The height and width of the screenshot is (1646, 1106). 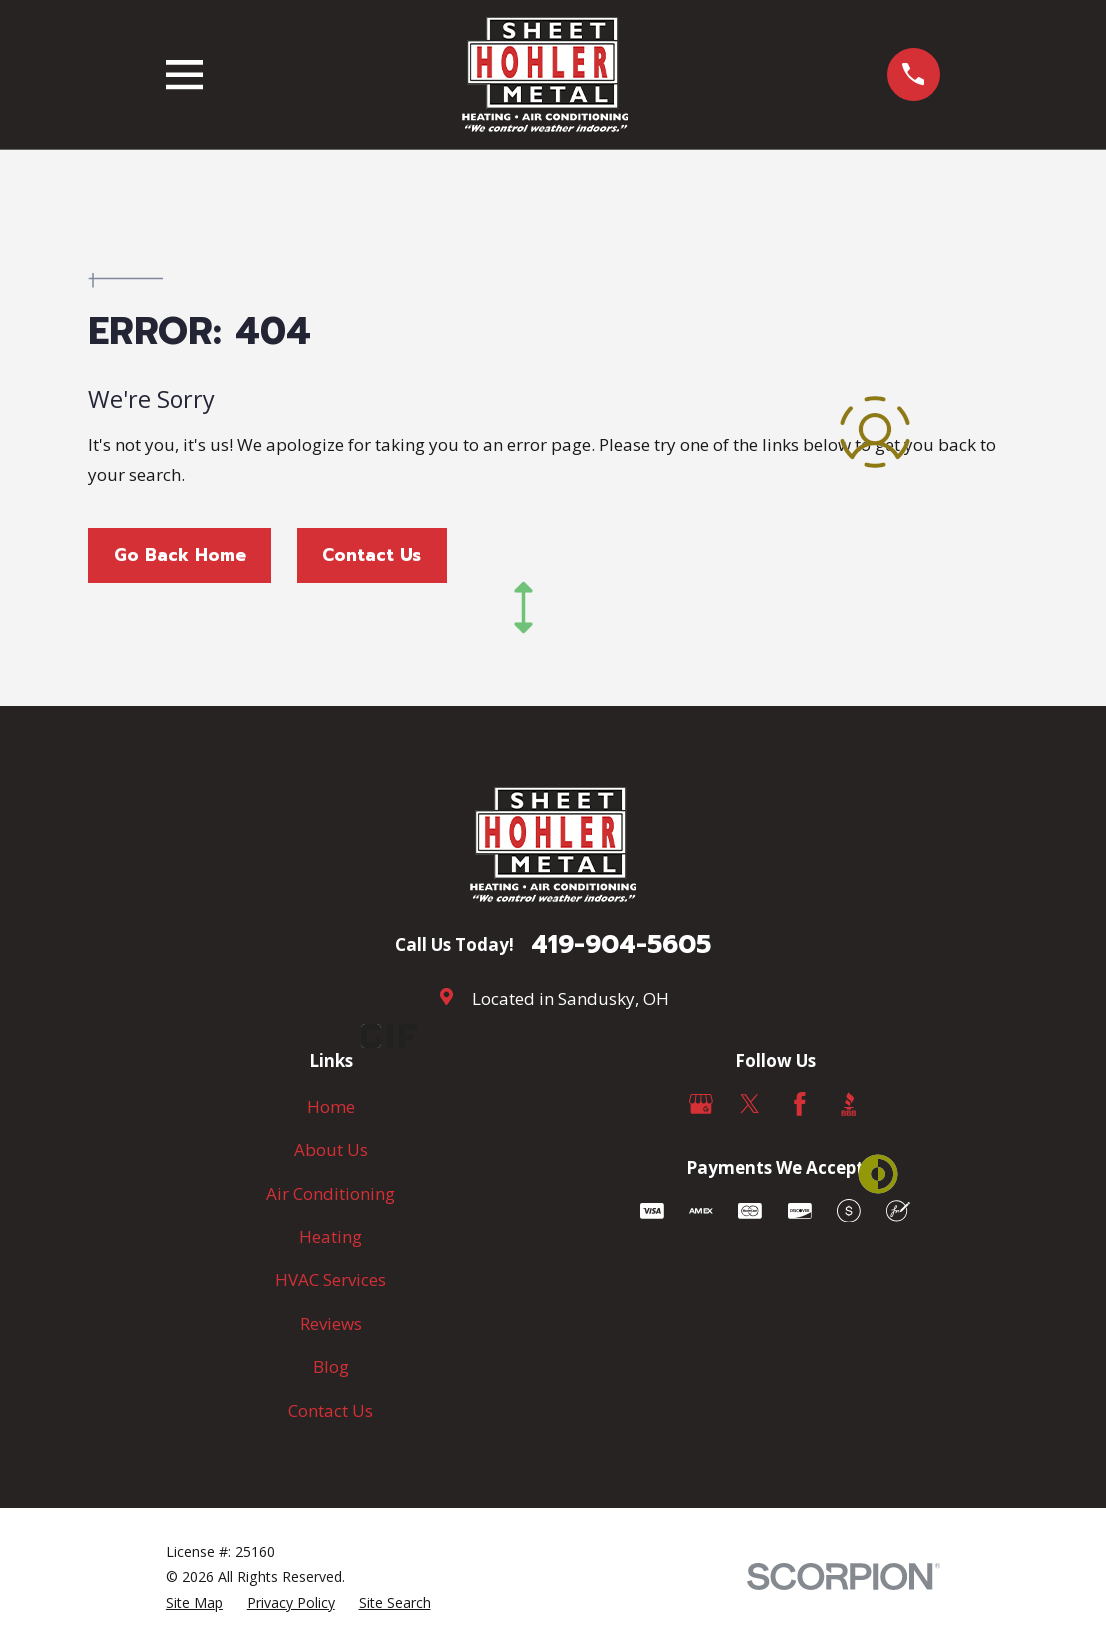 What do you see at coordinates (523, 607) in the screenshot?
I see `adjust height or vertical size` at bounding box center [523, 607].